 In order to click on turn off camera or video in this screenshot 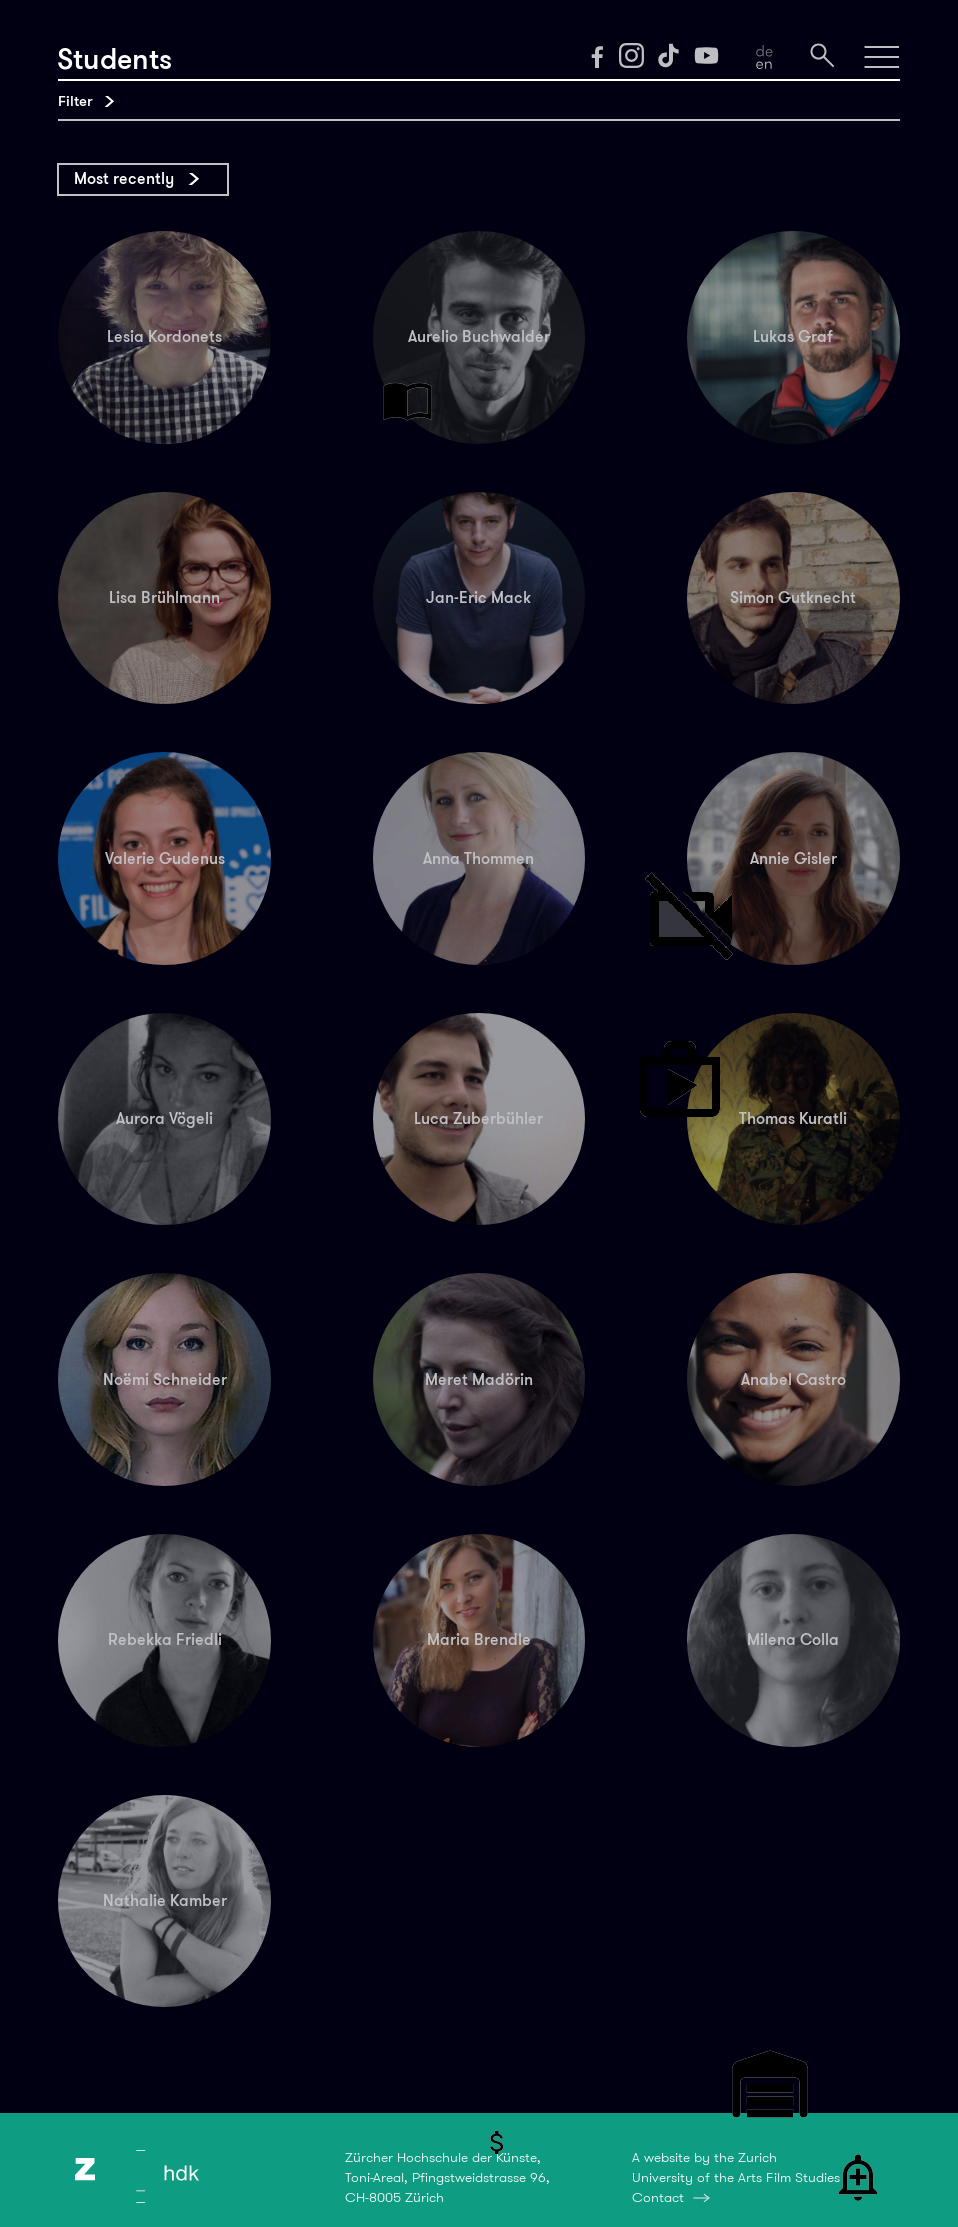, I will do `click(691, 919)`.